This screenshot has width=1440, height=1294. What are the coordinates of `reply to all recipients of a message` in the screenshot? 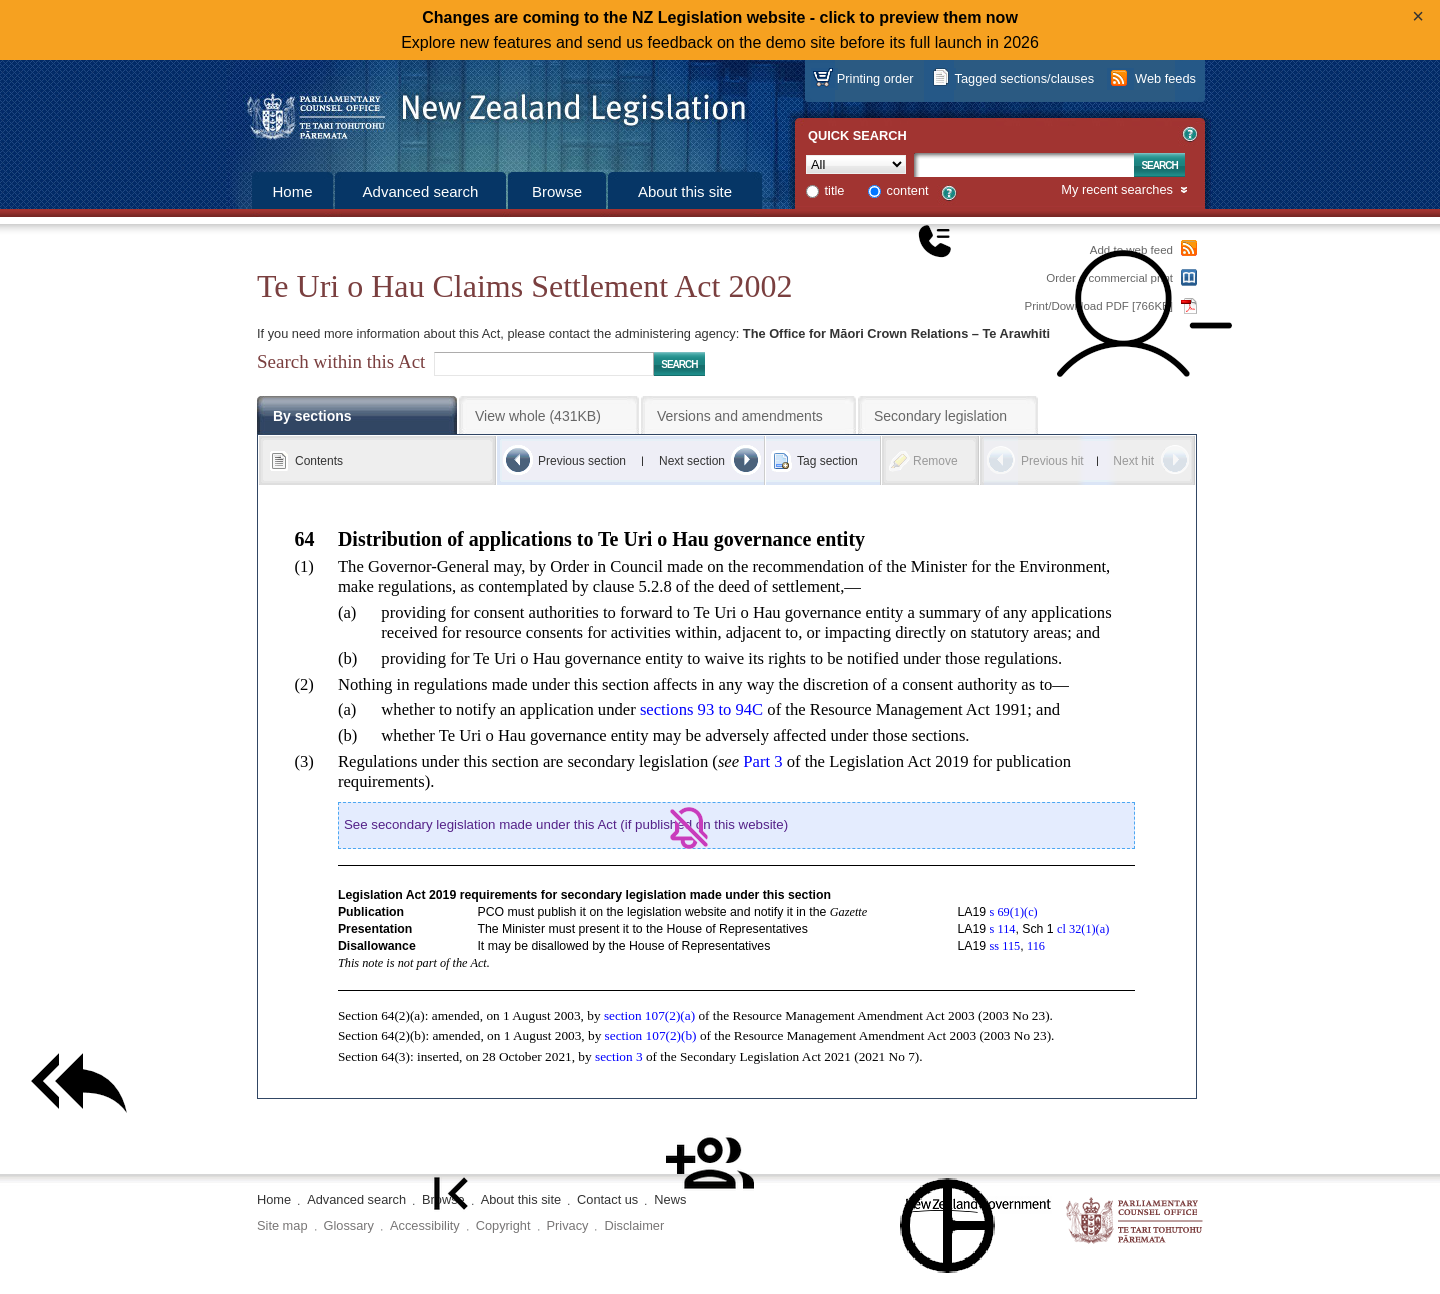 It's located at (79, 1081).